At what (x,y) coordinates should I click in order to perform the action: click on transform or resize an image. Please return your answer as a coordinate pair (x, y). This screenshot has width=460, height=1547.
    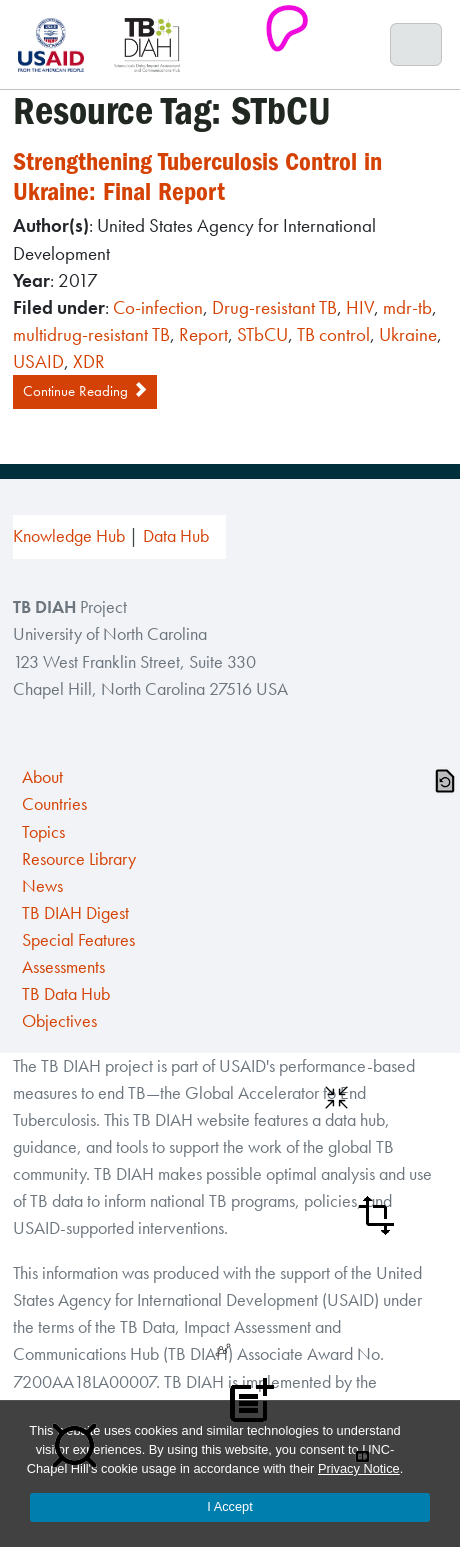
    Looking at the image, I should click on (376, 1215).